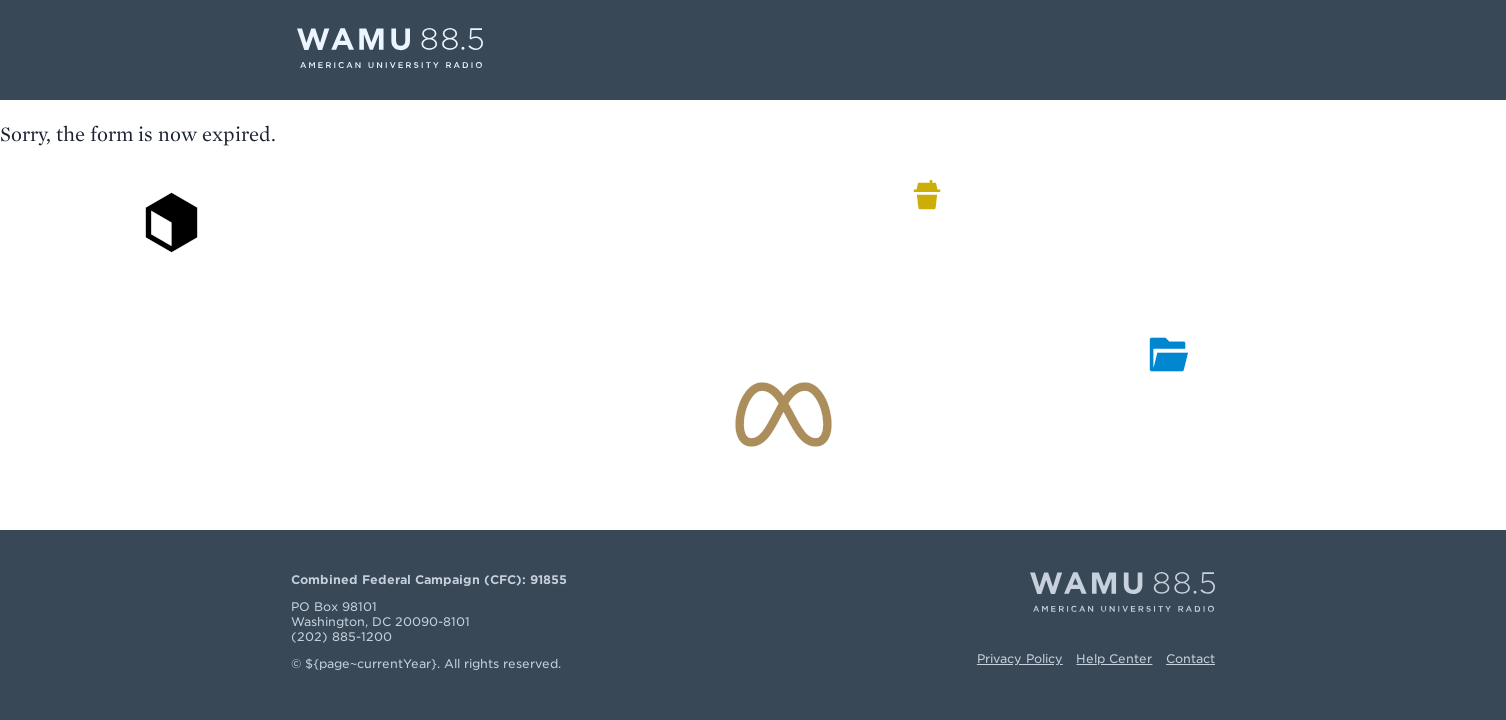  I want to click on open folder to view contents, so click(1168, 354).